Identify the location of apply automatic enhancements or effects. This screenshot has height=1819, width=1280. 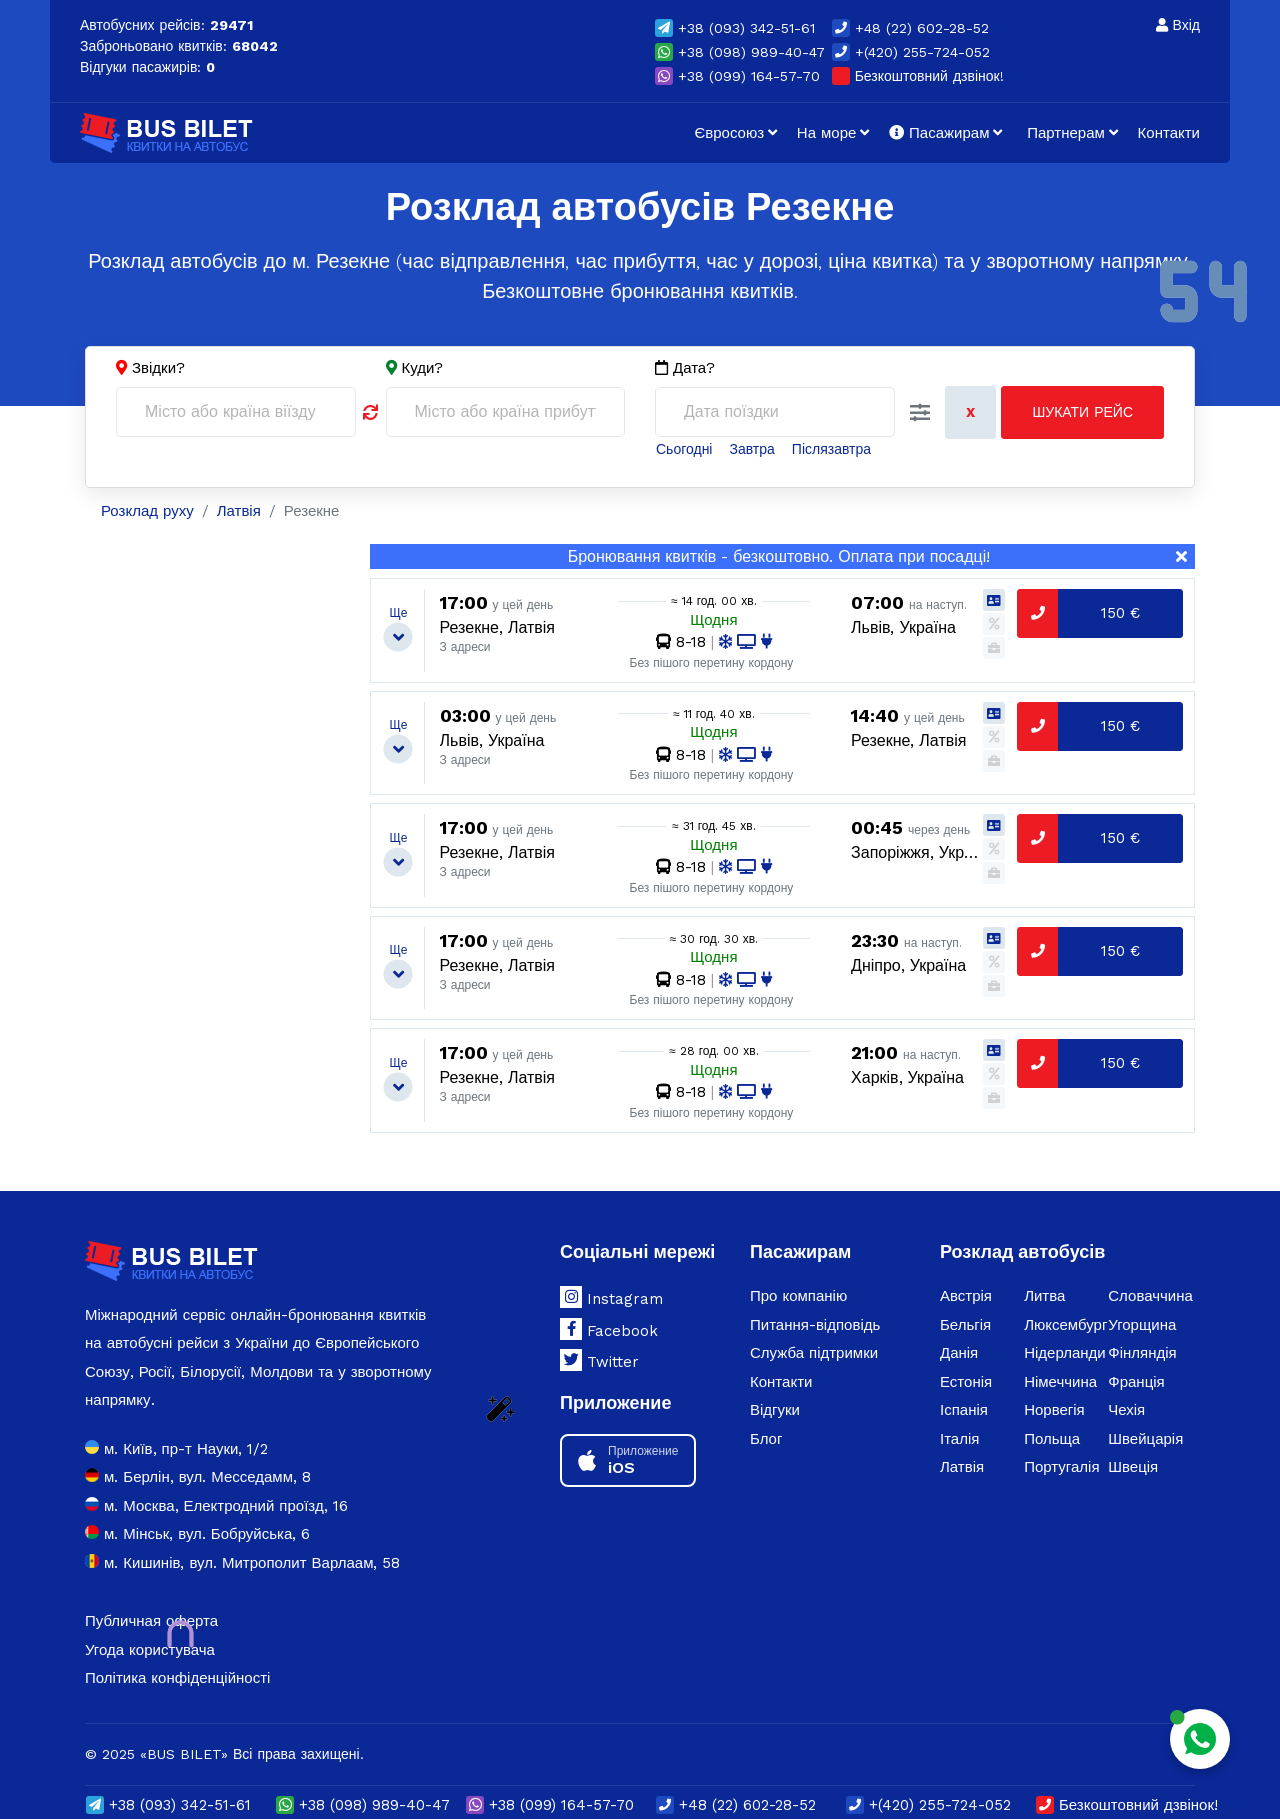
(499, 1409).